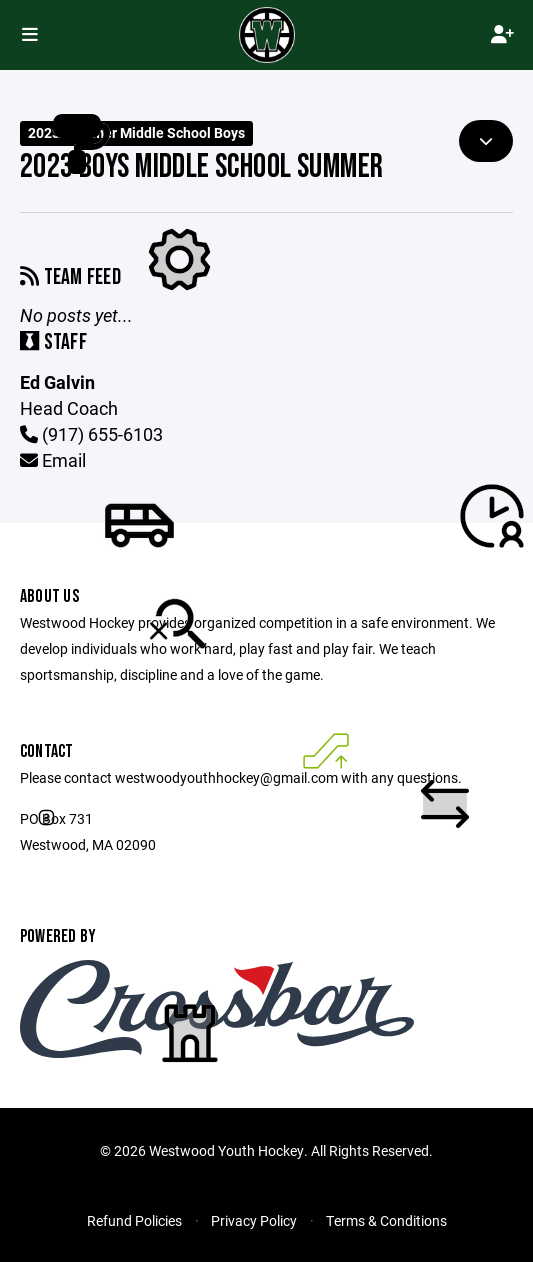  What do you see at coordinates (190, 1032) in the screenshot?
I see `access castle or fortress-themed game content` at bounding box center [190, 1032].